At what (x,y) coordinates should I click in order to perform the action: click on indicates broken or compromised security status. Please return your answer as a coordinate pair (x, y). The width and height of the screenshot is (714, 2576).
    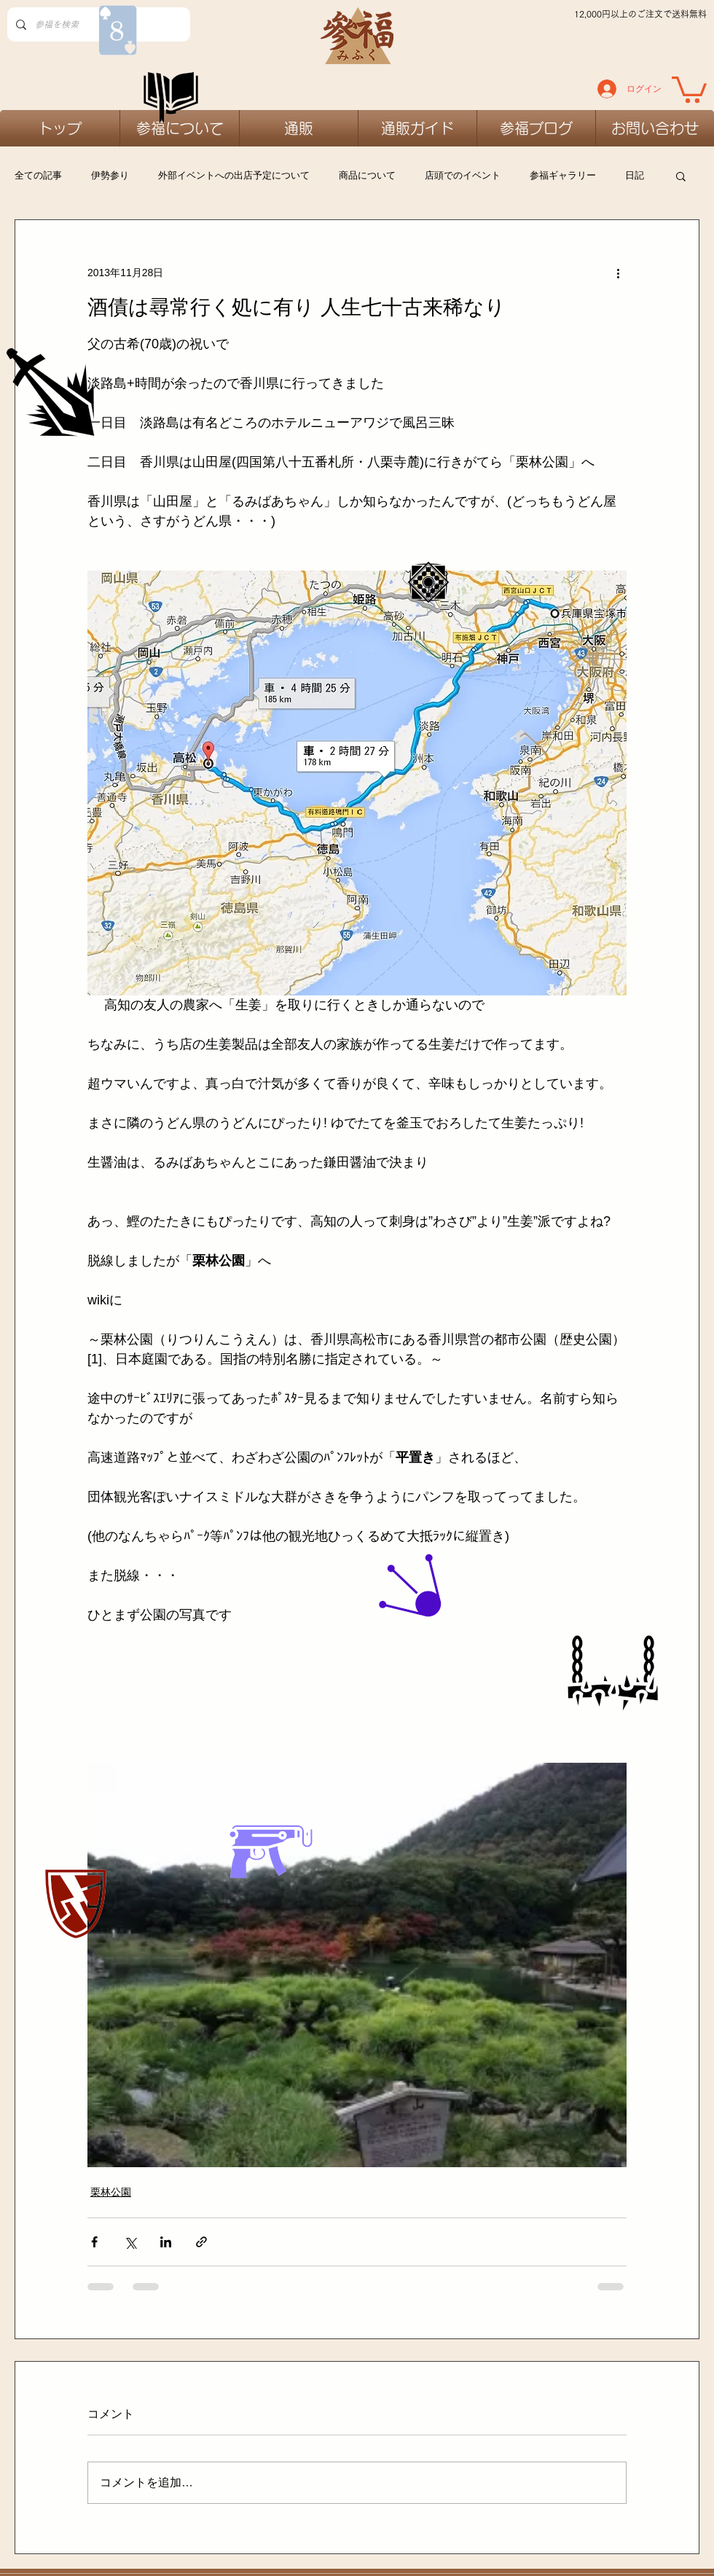
    Looking at the image, I should click on (76, 1903).